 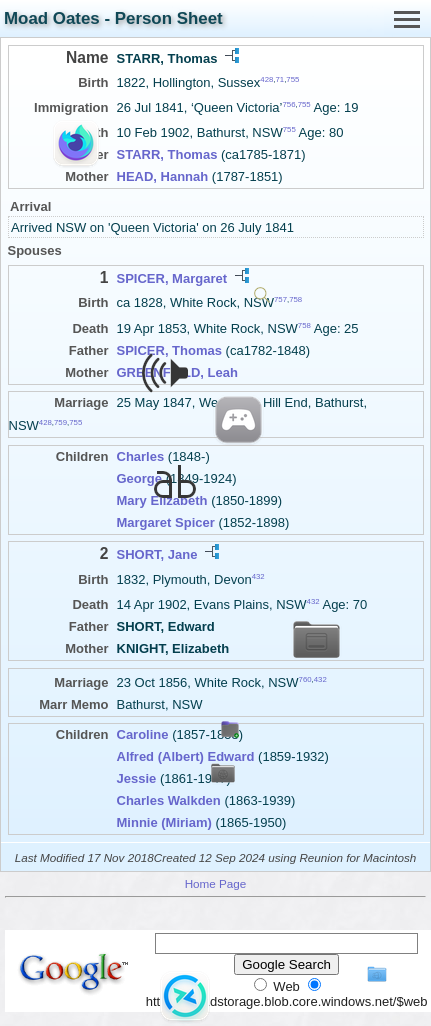 I want to click on access games settings or preferences, so click(x=238, y=420).